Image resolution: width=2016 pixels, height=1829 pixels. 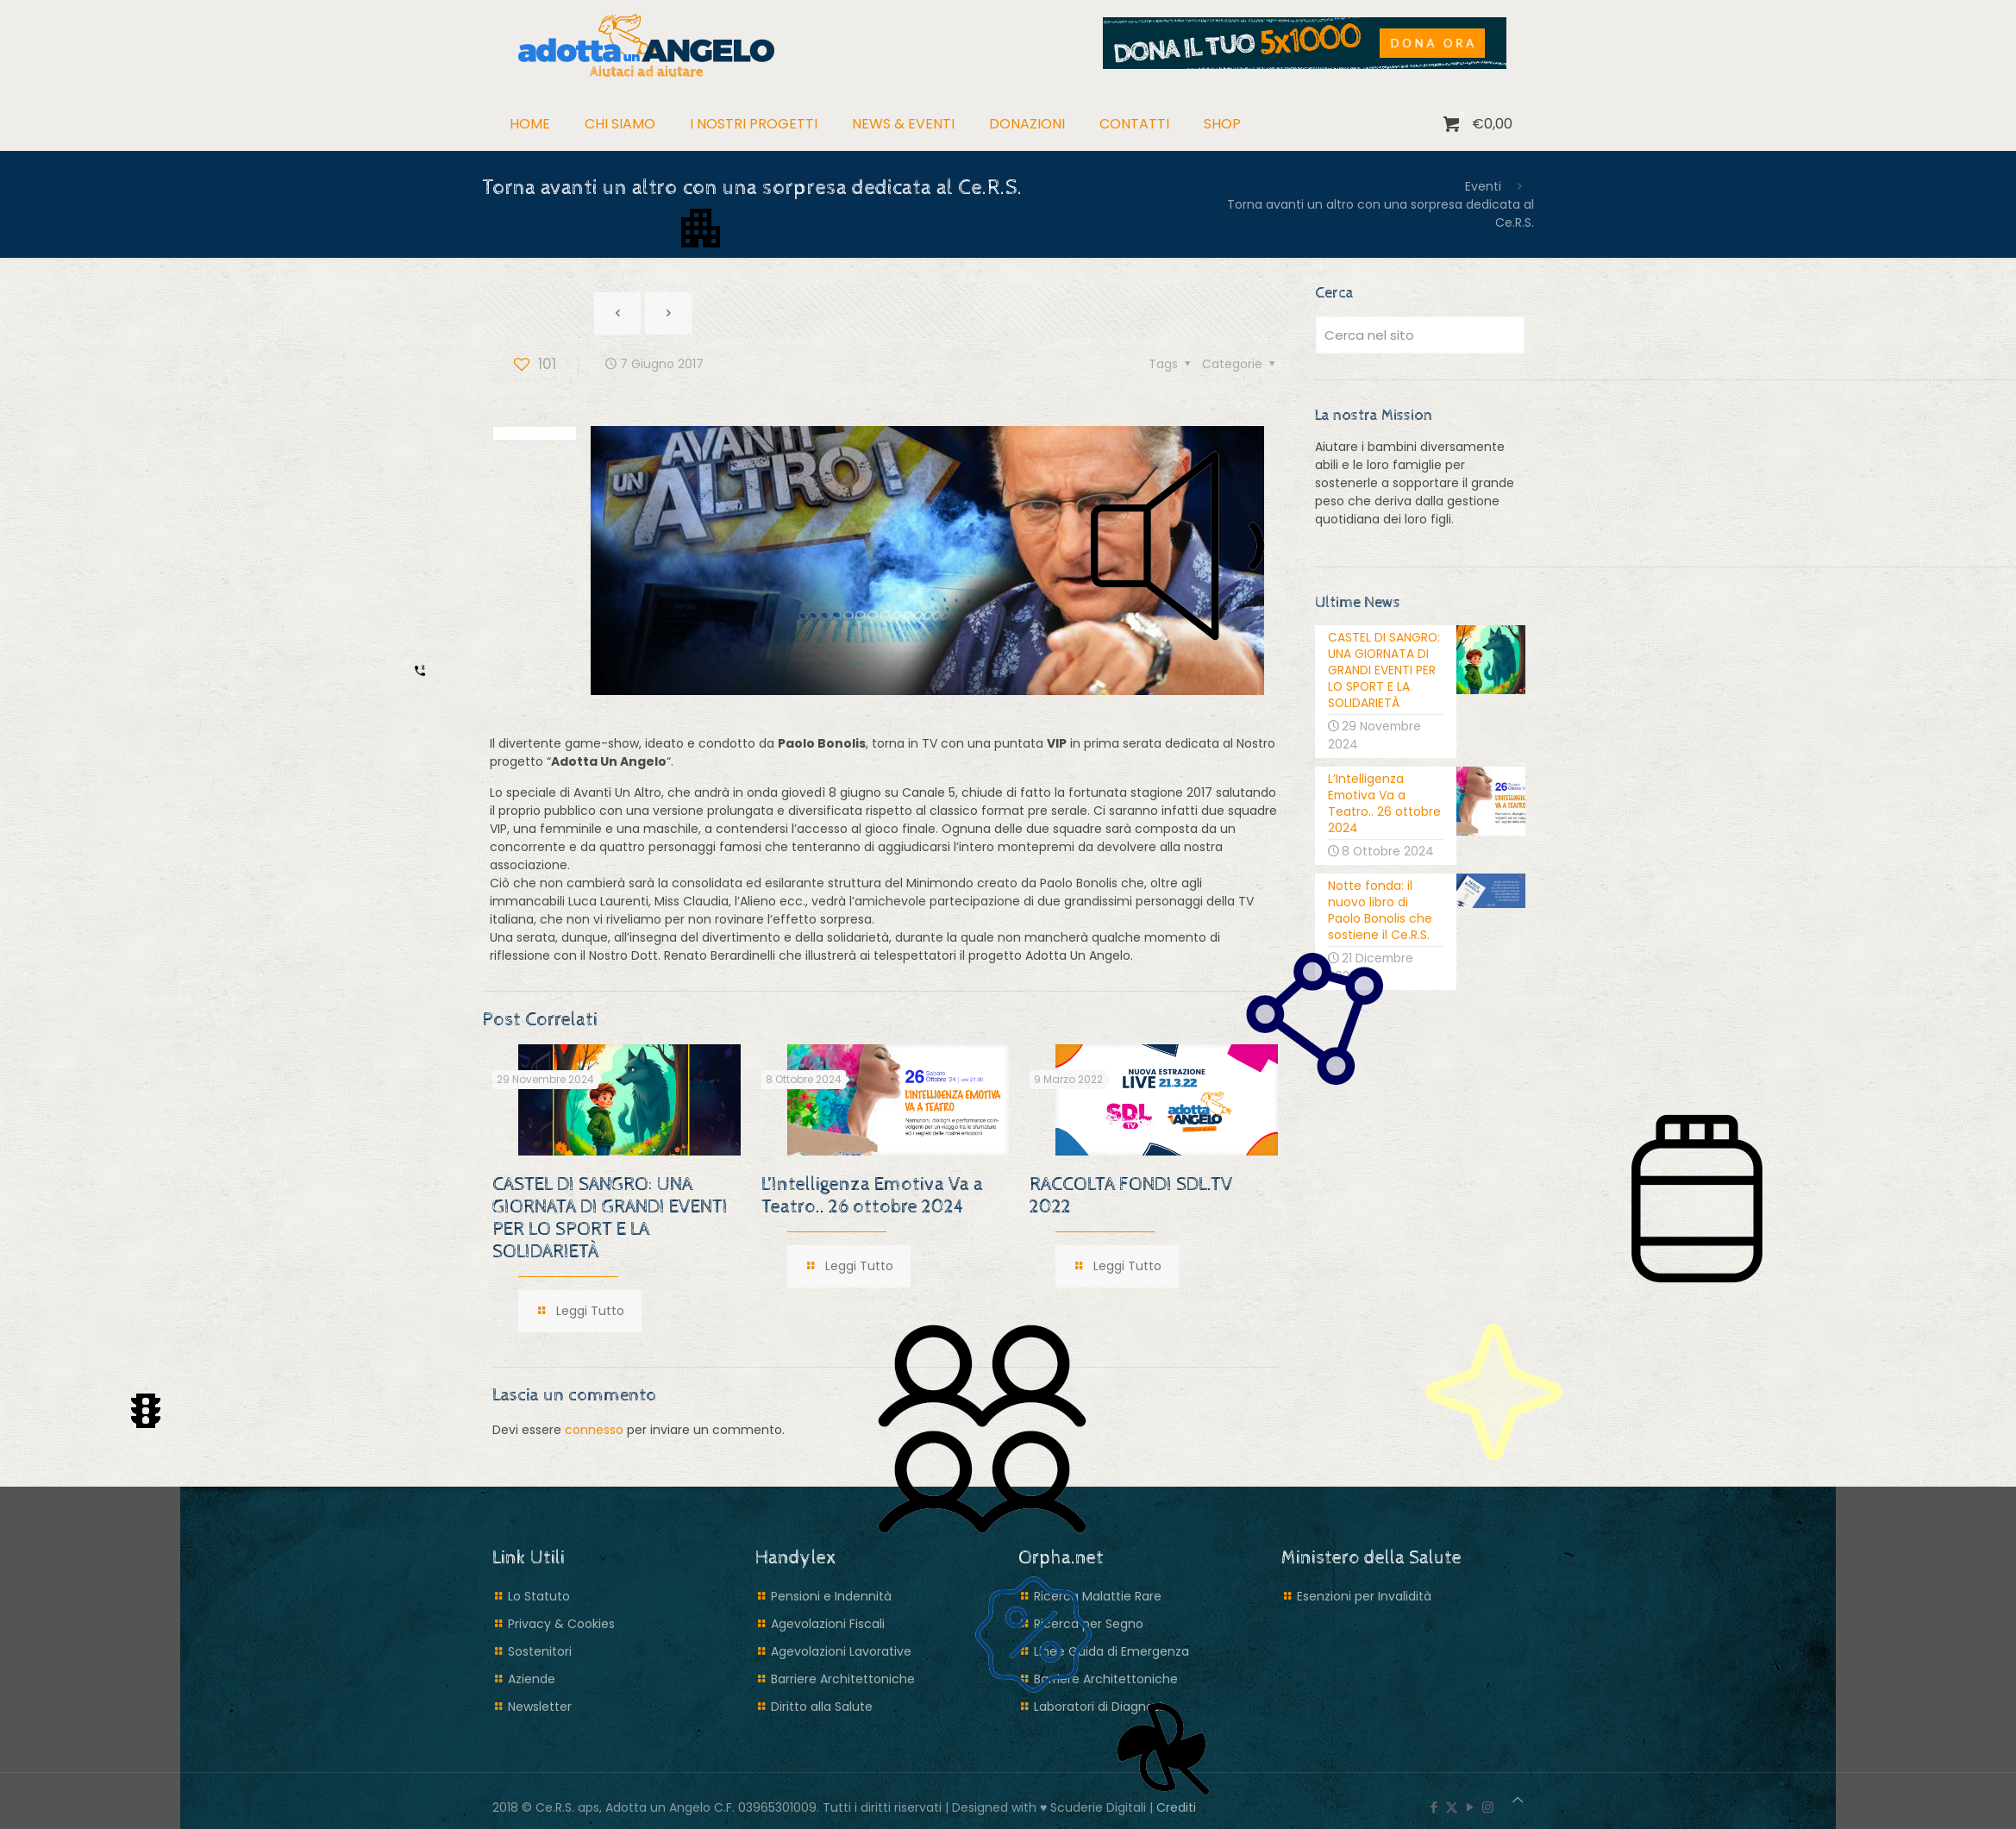 I want to click on view all team members, so click(x=982, y=1429).